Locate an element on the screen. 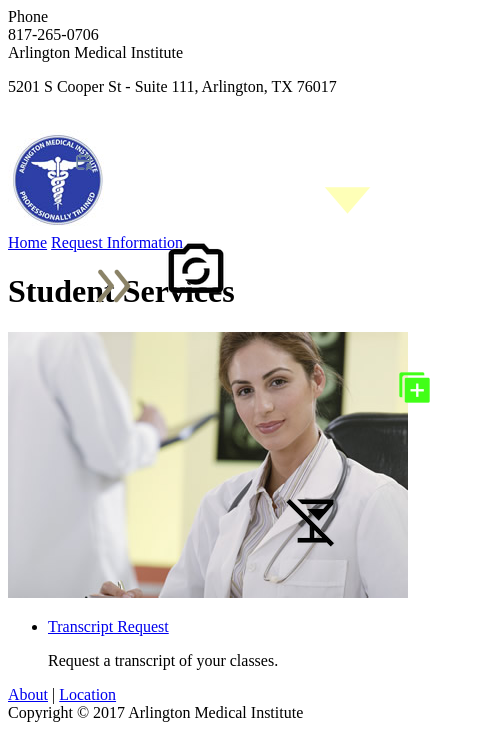 This screenshot has height=730, width=500. expand a dropdown menu is located at coordinates (347, 200).